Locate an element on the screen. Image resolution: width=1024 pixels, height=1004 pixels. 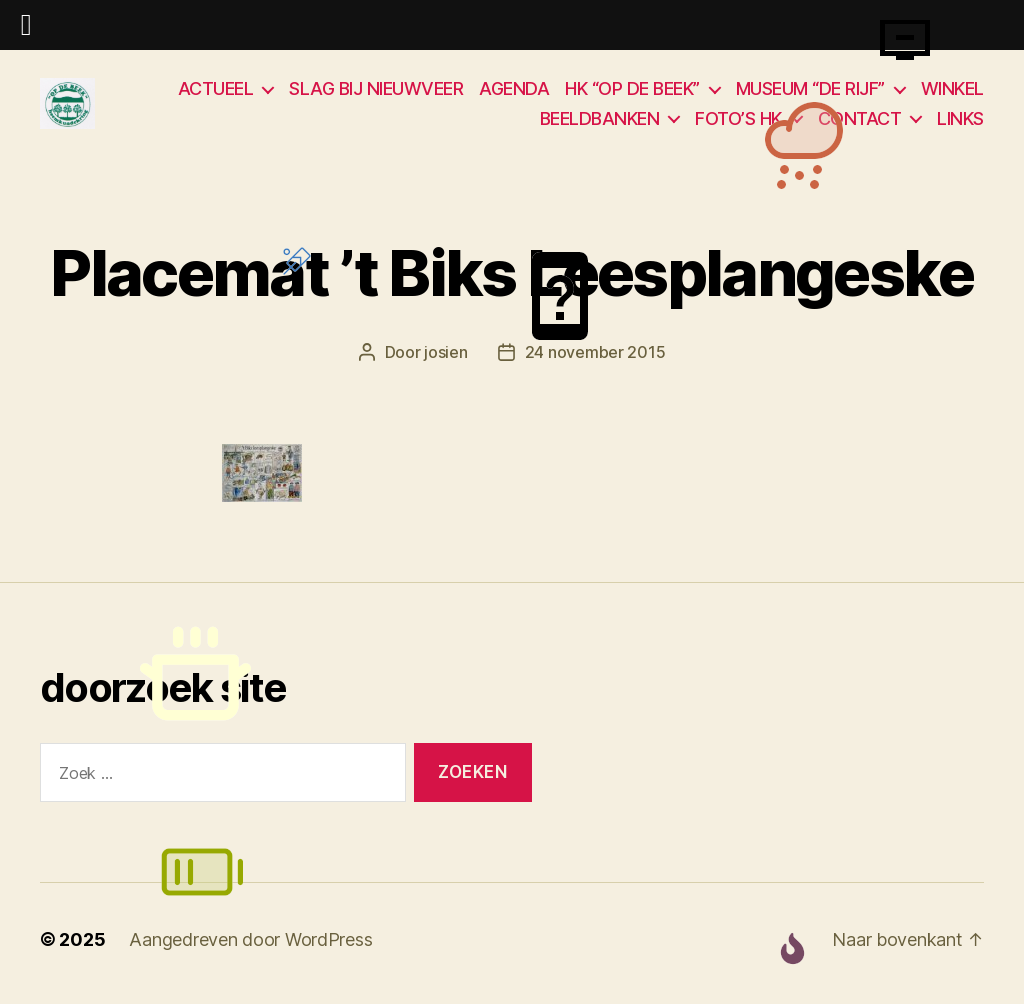
indicates trending or popular content is located at coordinates (792, 948).